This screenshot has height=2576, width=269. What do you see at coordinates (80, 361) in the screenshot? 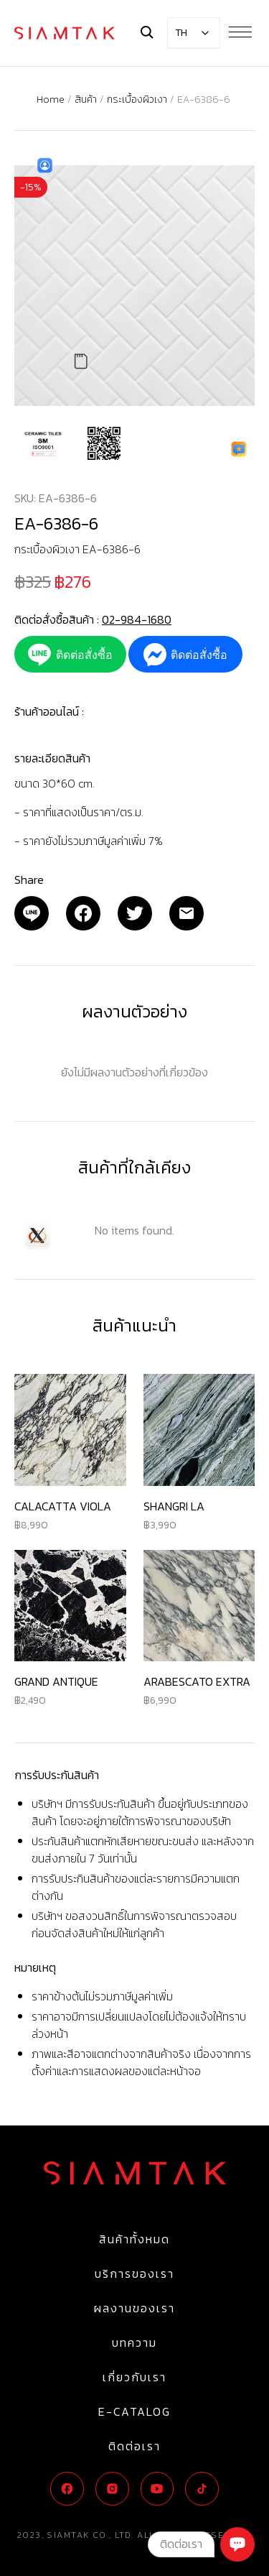
I see `access removable storage device` at bounding box center [80, 361].